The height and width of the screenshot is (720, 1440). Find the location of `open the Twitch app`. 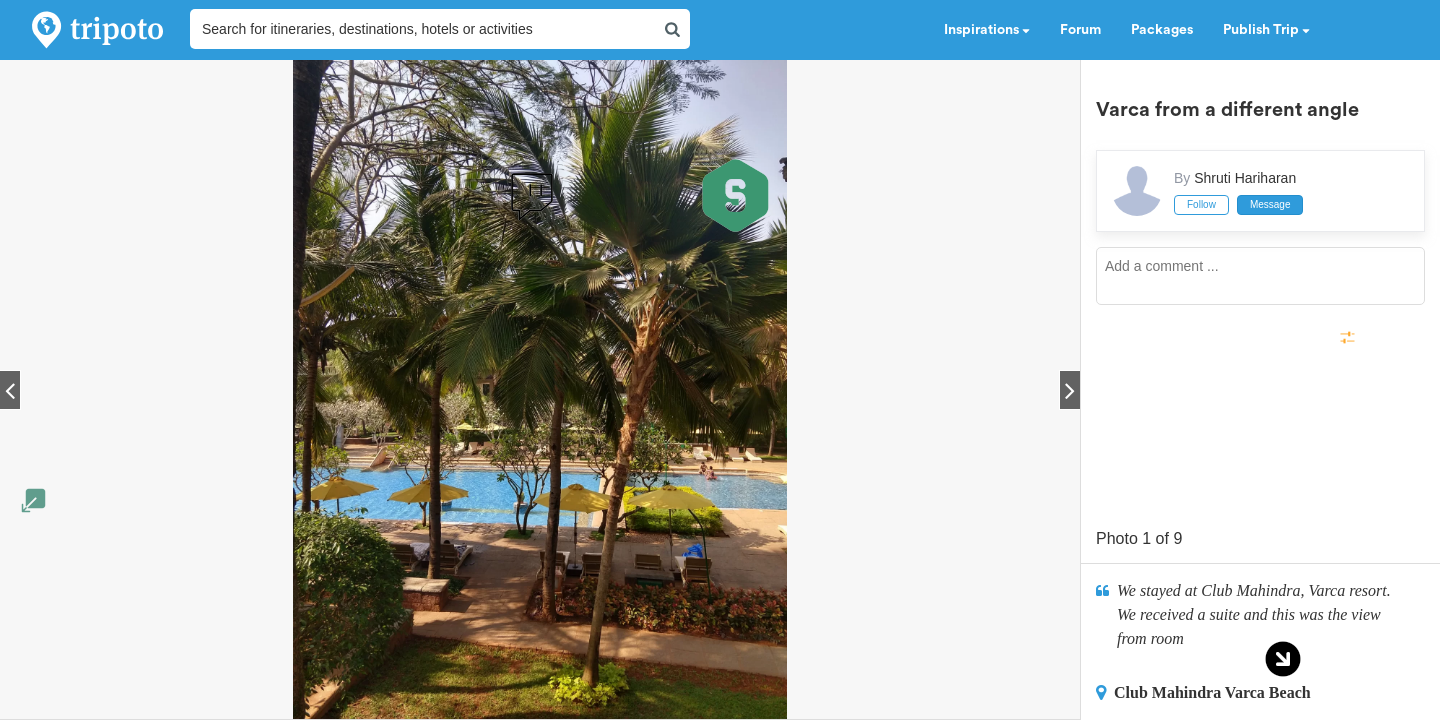

open the Twitch app is located at coordinates (532, 194).